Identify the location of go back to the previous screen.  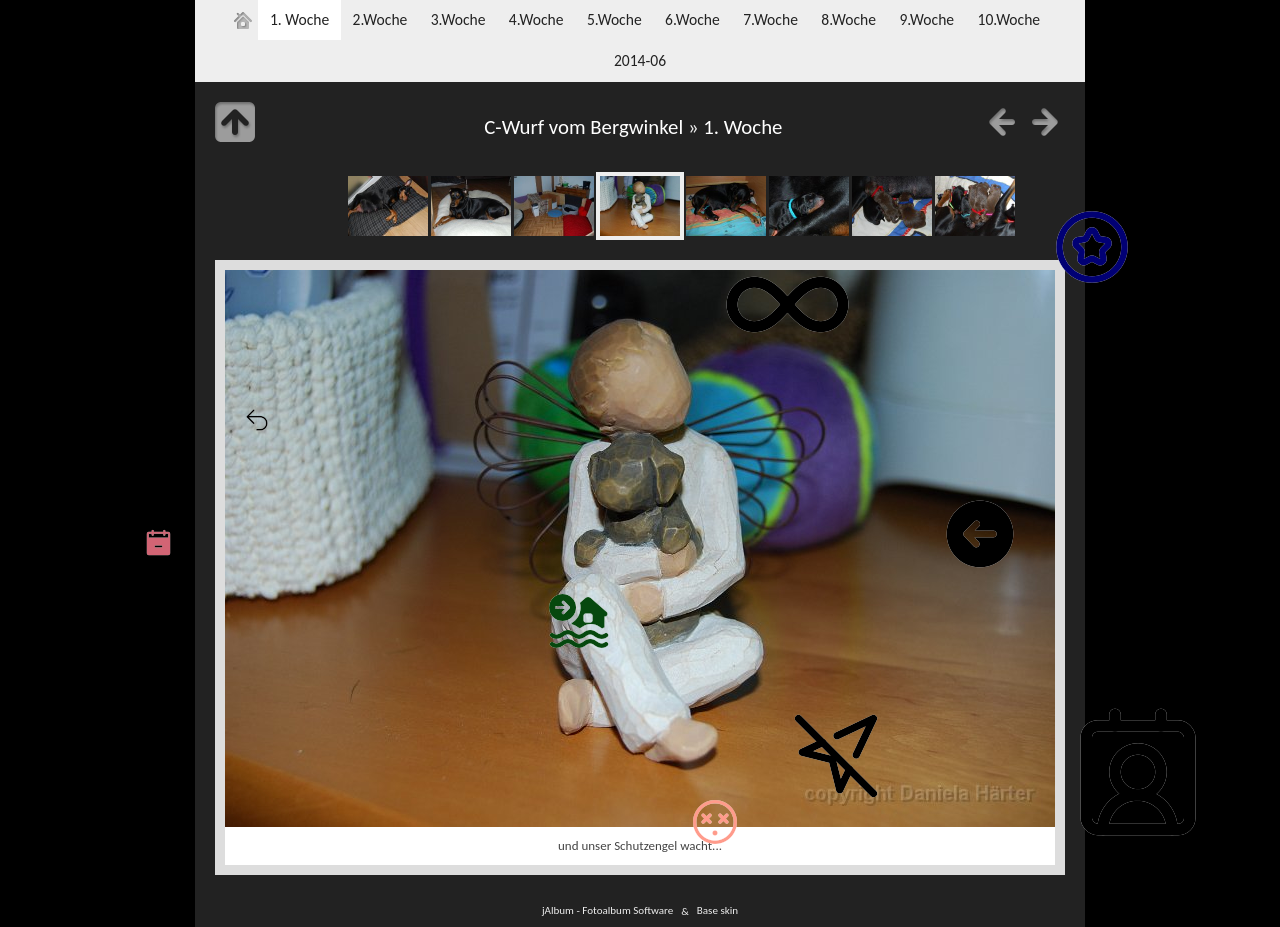
(980, 534).